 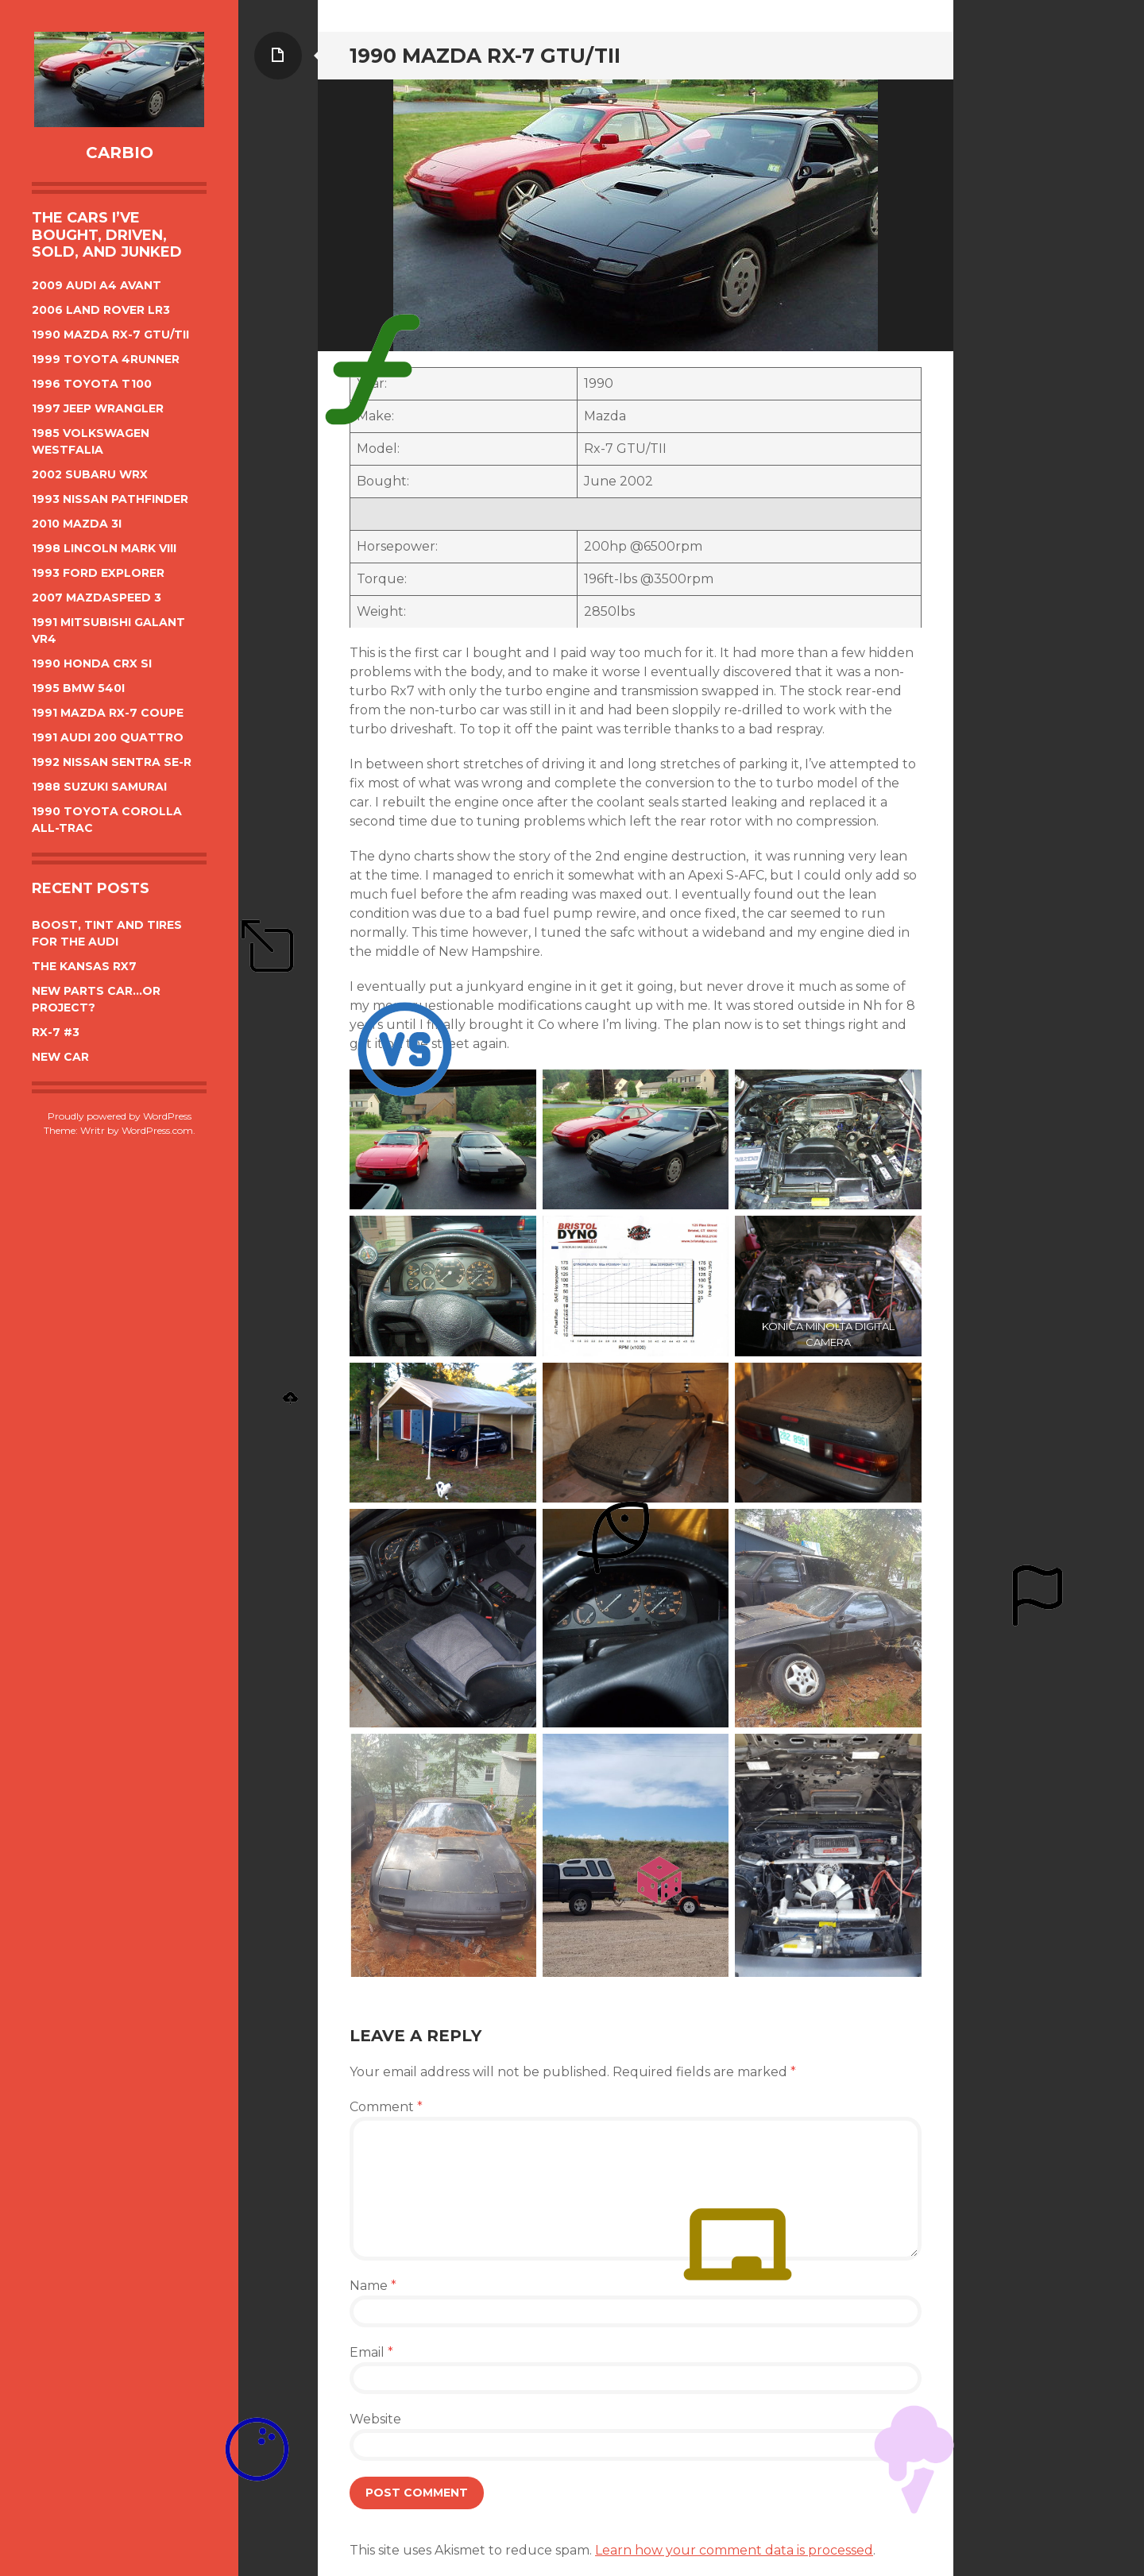 What do you see at coordinates (914, 2459) in the screenshot?
I see `browse desserts or sweet treats` at bounding box center [914, 2459].